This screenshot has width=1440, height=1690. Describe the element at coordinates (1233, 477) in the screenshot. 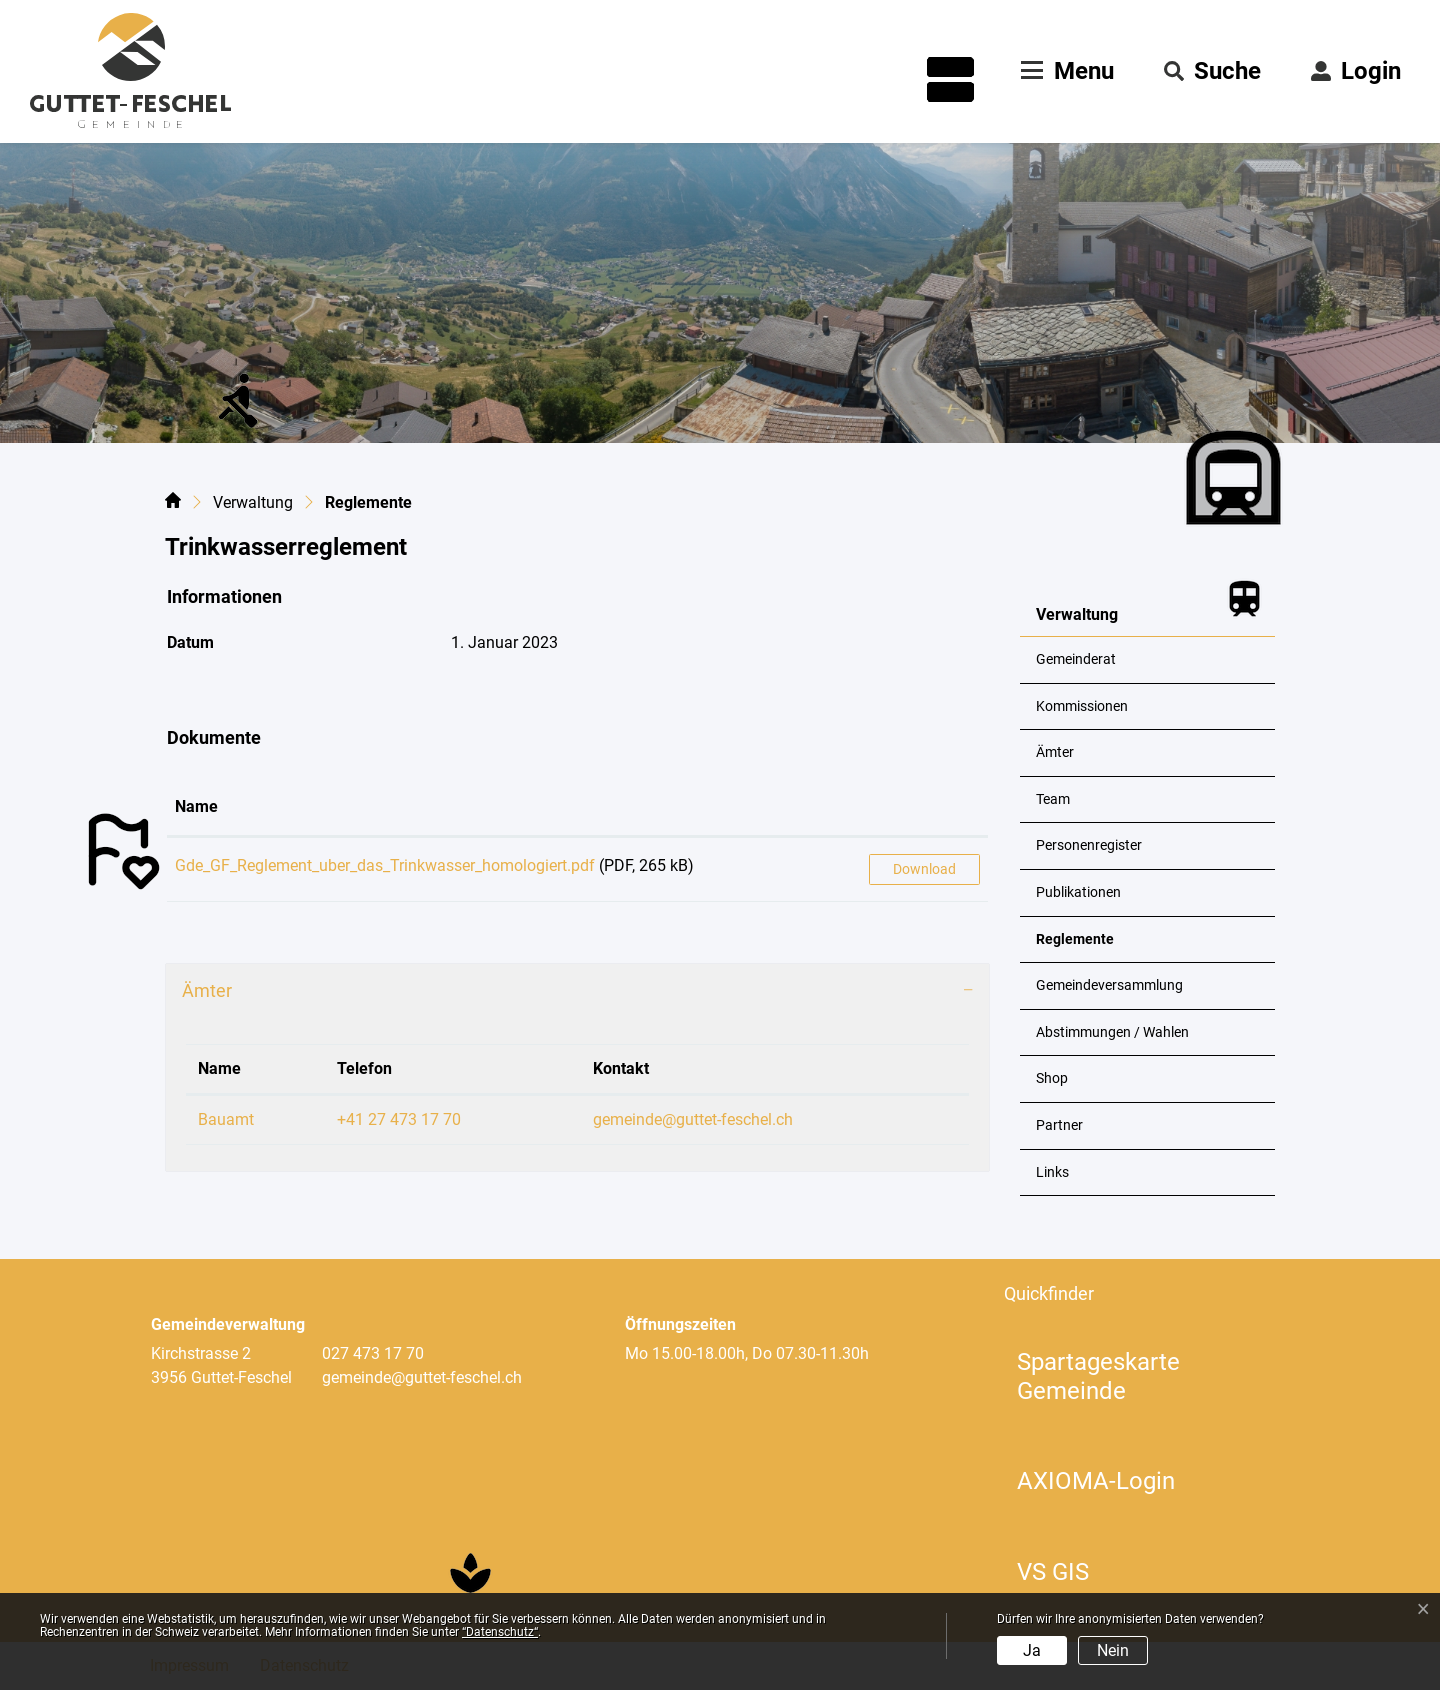

I see `view subway or metro transit options` at that location.